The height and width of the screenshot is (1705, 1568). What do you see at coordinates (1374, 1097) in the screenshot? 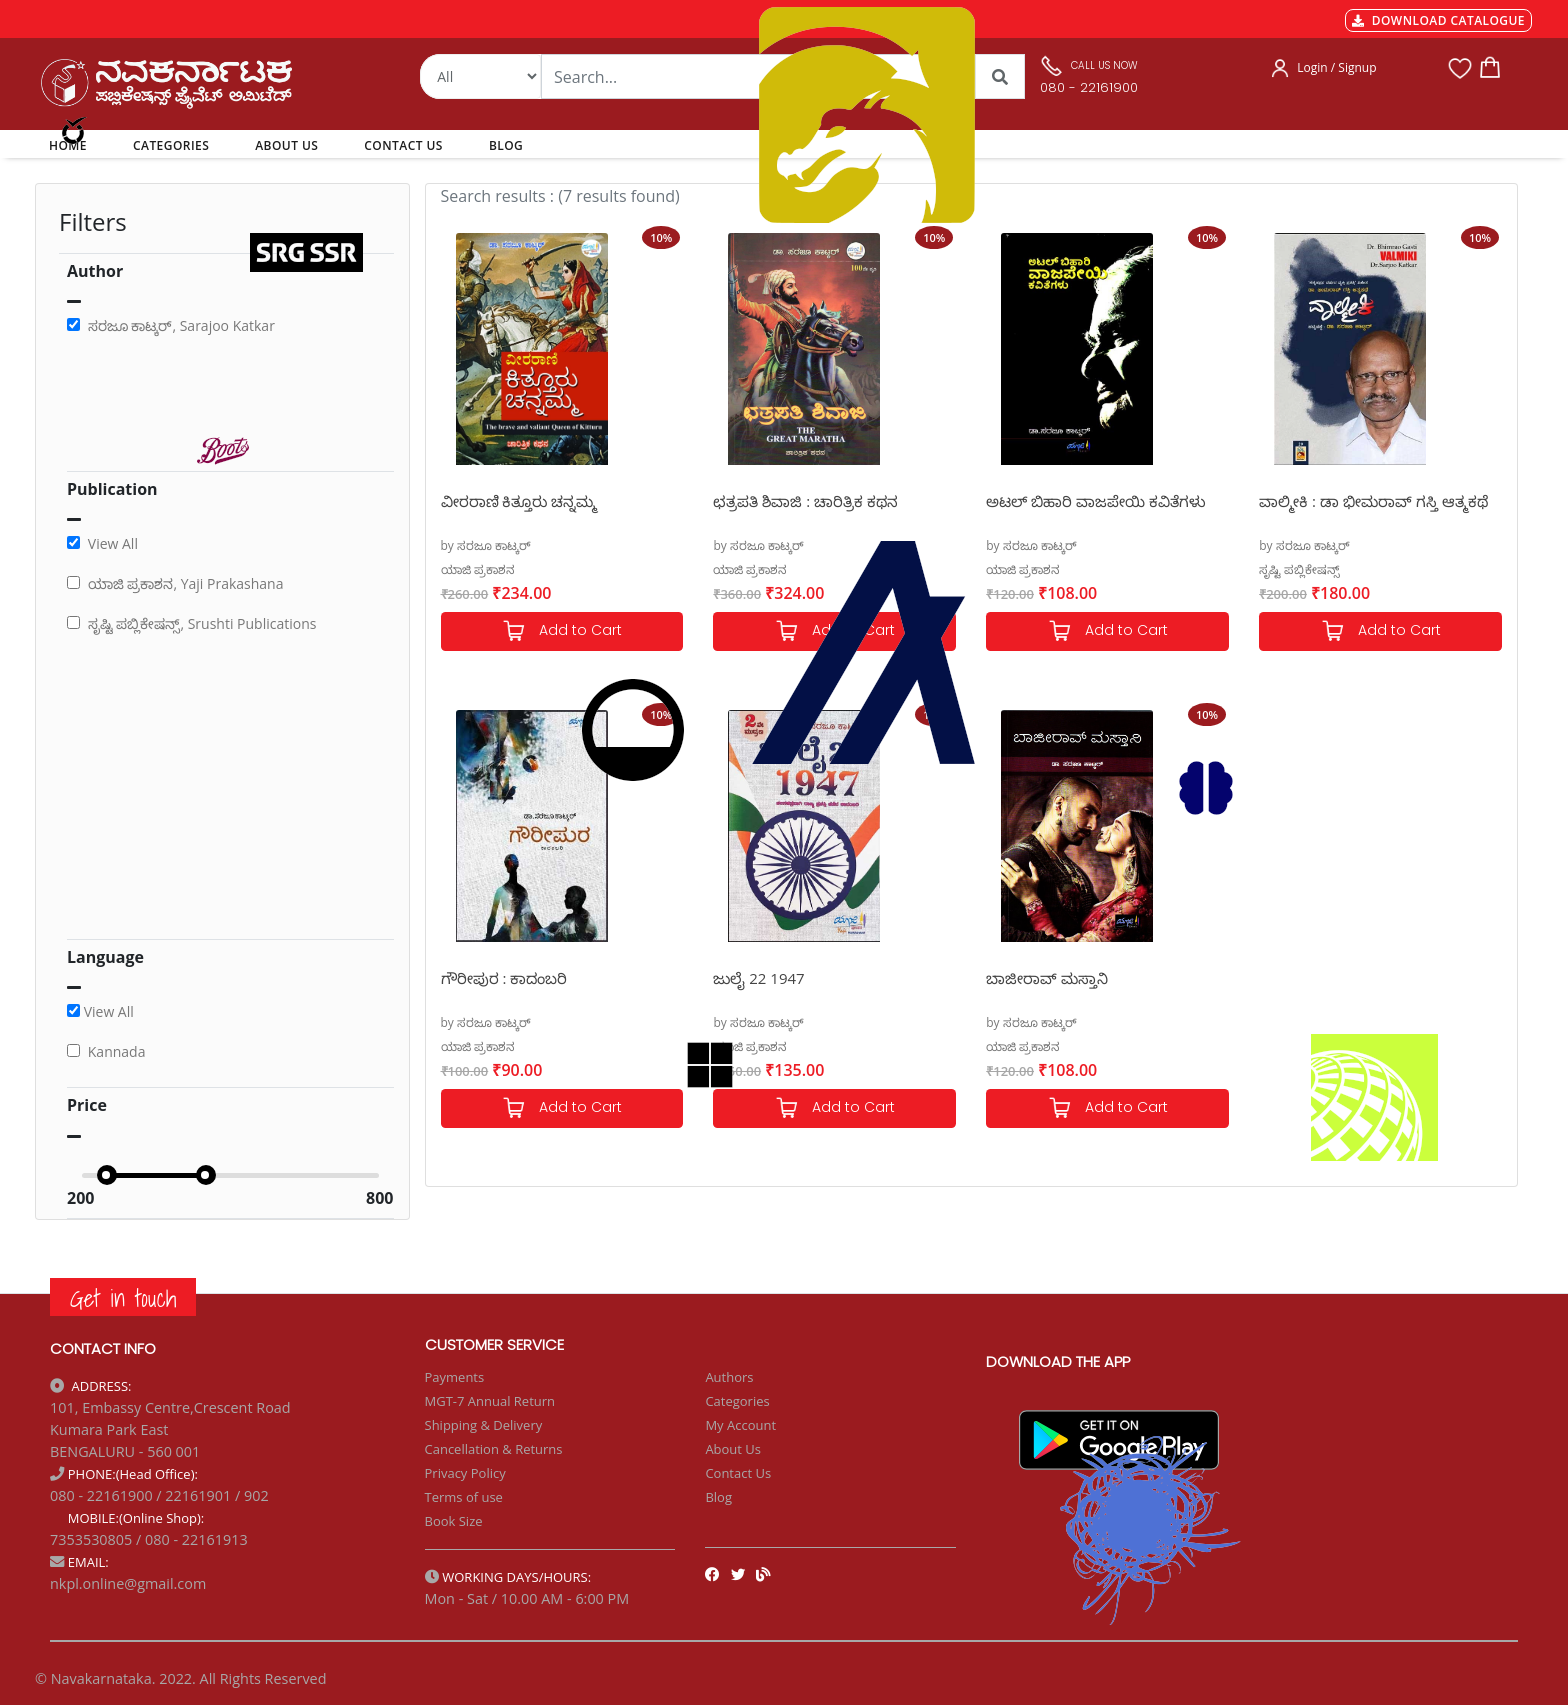
I see `united airlines app or website` at bounding box center [1374, 1097].